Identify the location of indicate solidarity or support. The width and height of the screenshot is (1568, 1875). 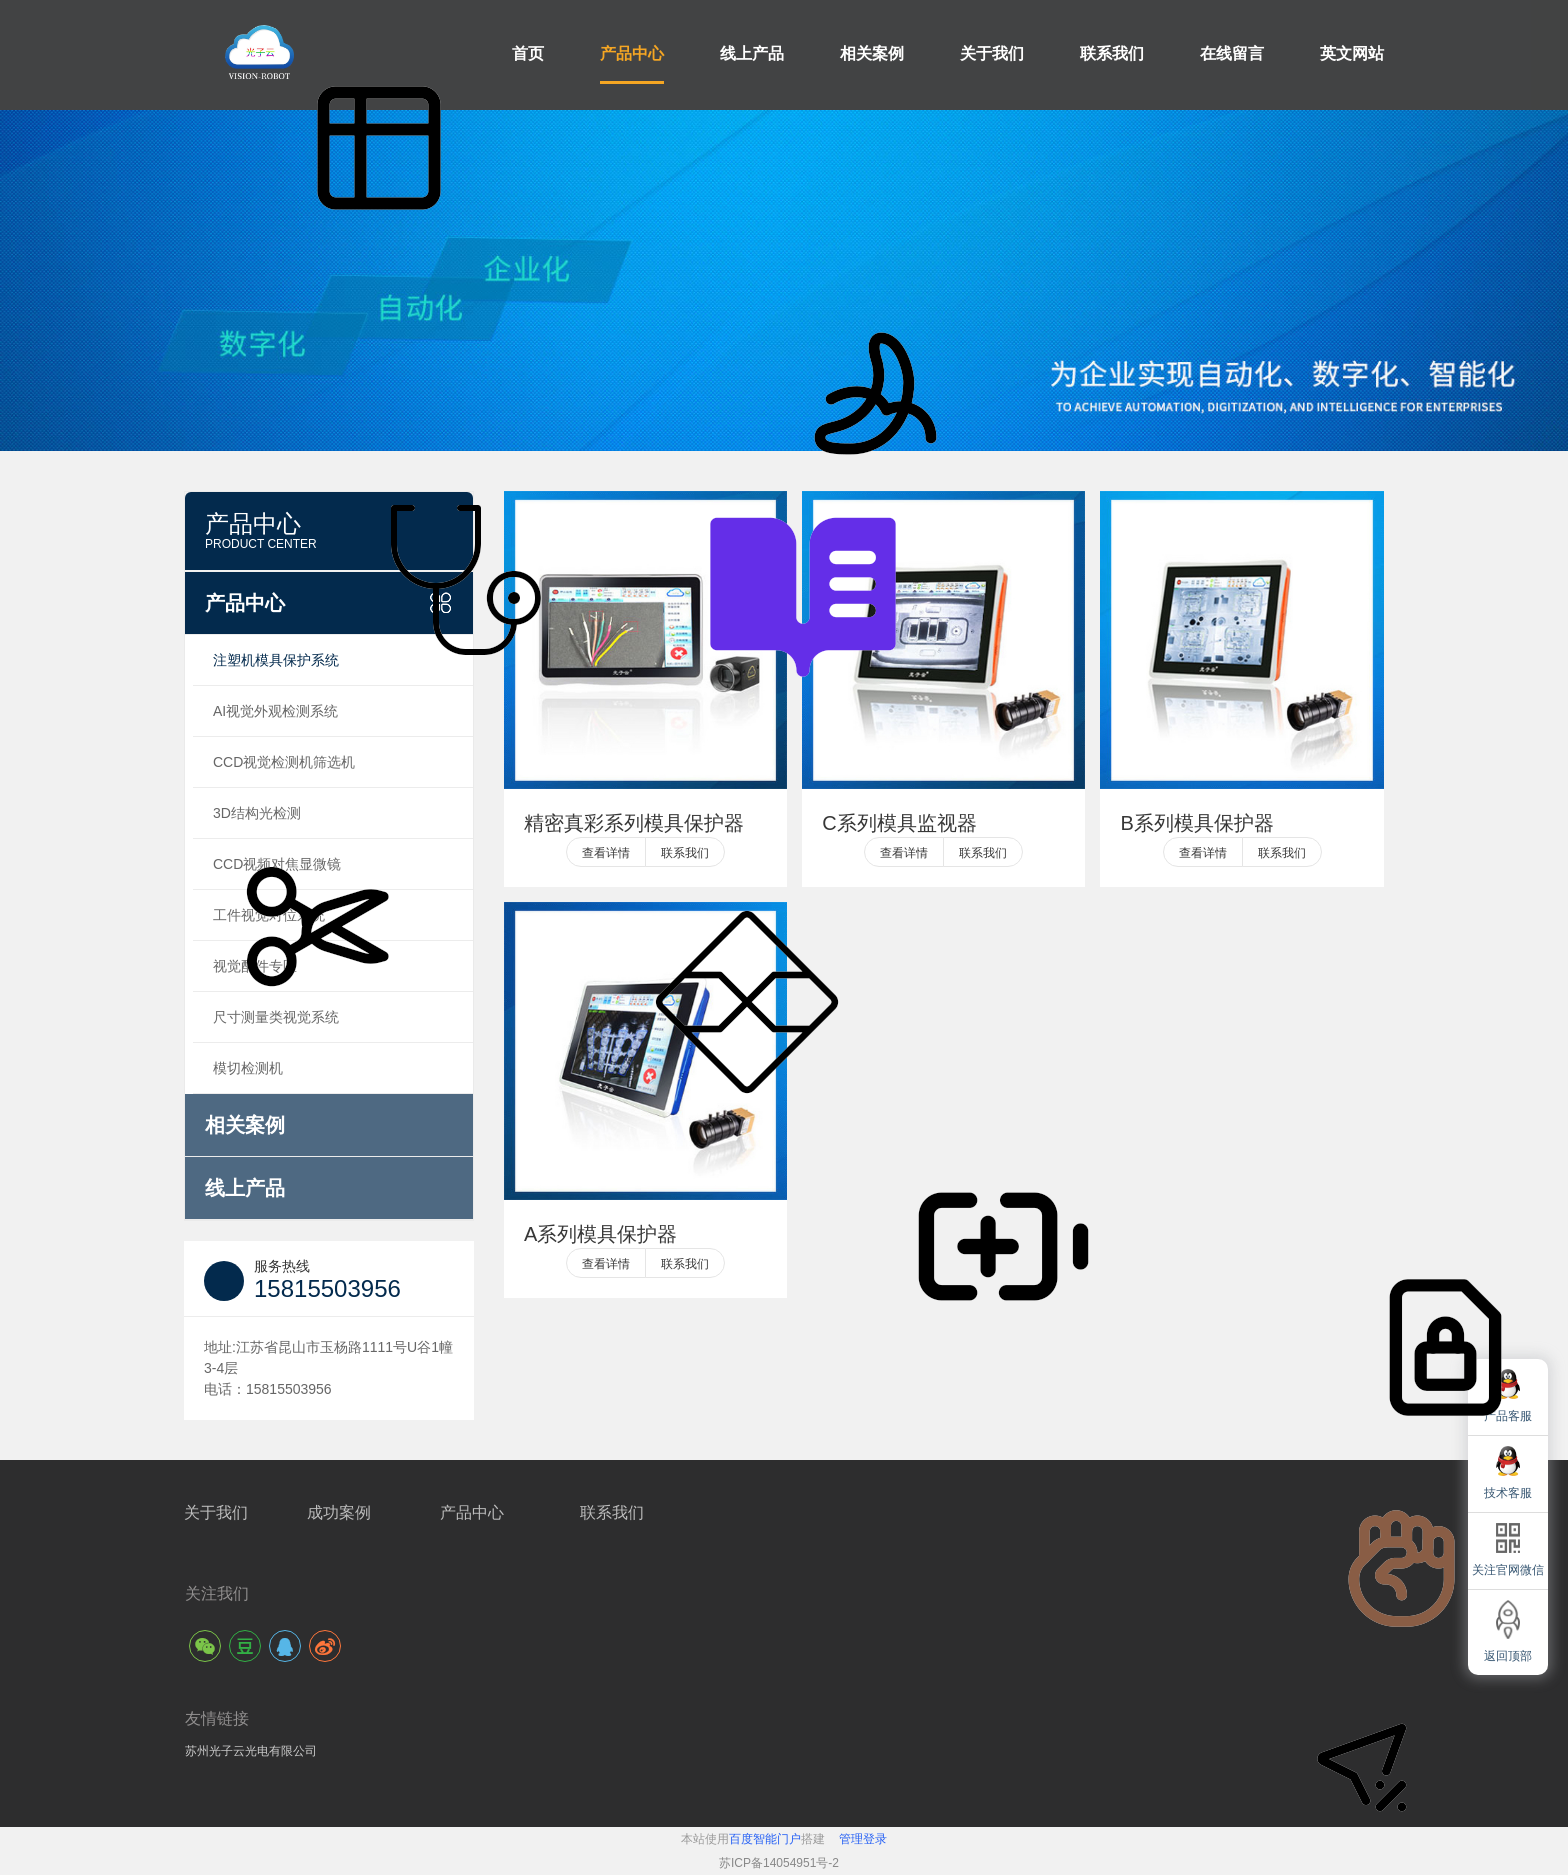
(1401, 1568).